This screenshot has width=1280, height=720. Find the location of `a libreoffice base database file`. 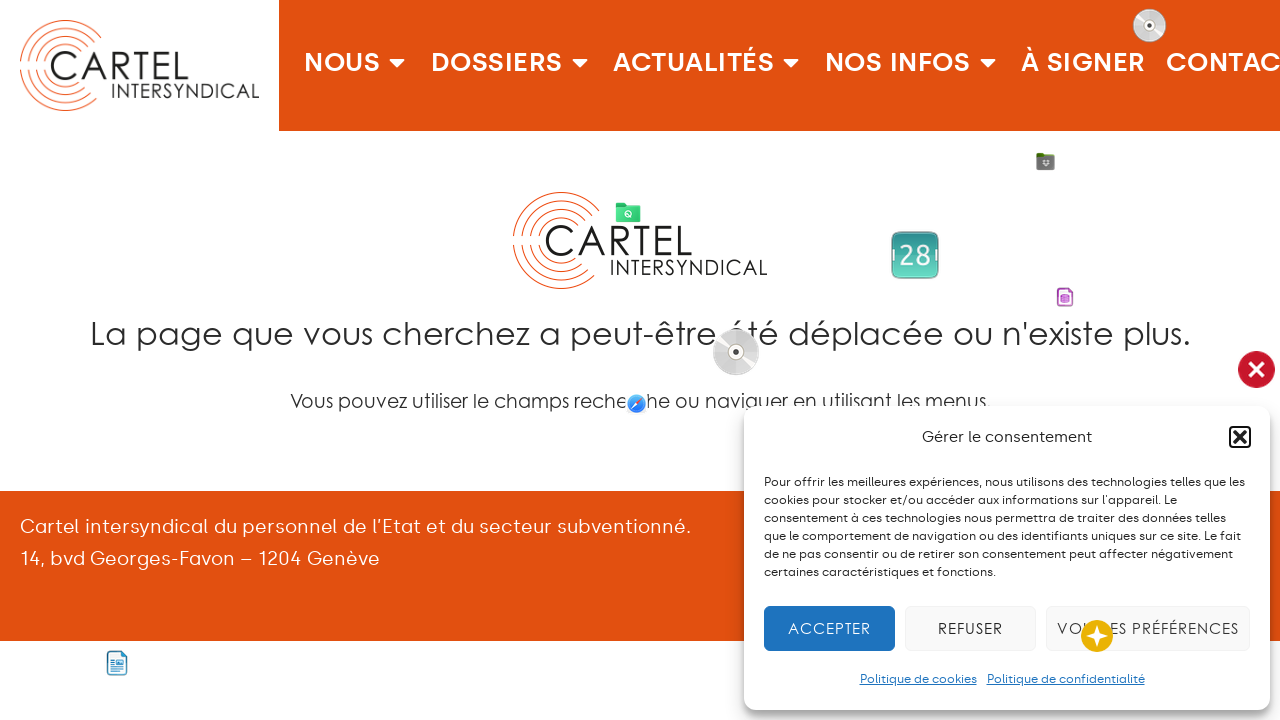

a libreoffice base database file is located at coordinates (1065, 297).